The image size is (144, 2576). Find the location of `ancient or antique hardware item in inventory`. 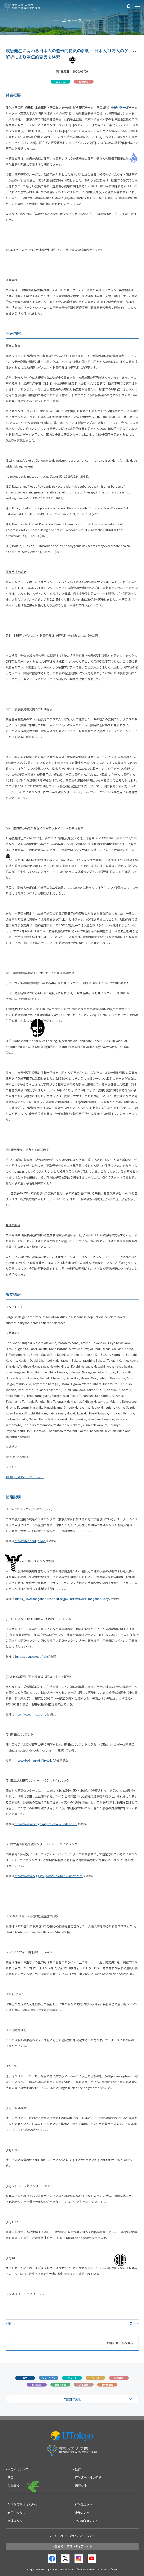

ancient or antique hardware item in inventory is located at coordinates (13, 1563).